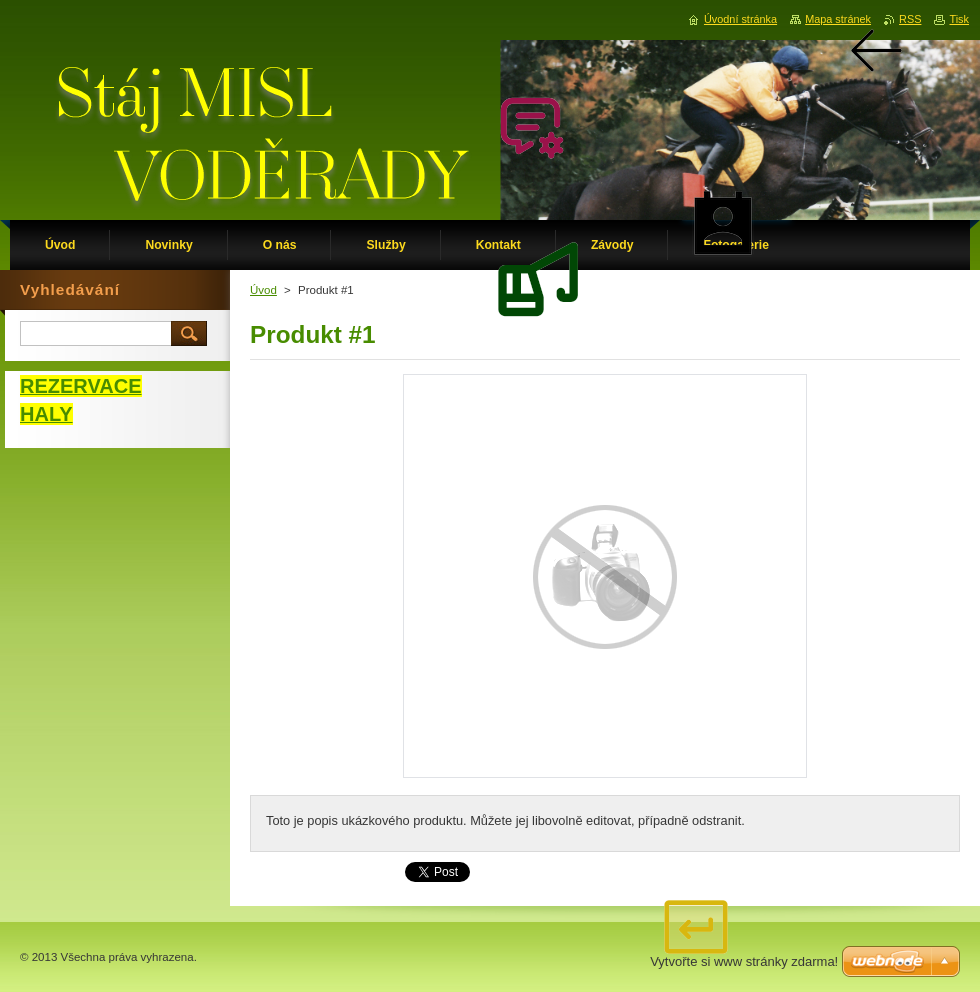  I want to click on construction or building in progress, so click(539, 283).